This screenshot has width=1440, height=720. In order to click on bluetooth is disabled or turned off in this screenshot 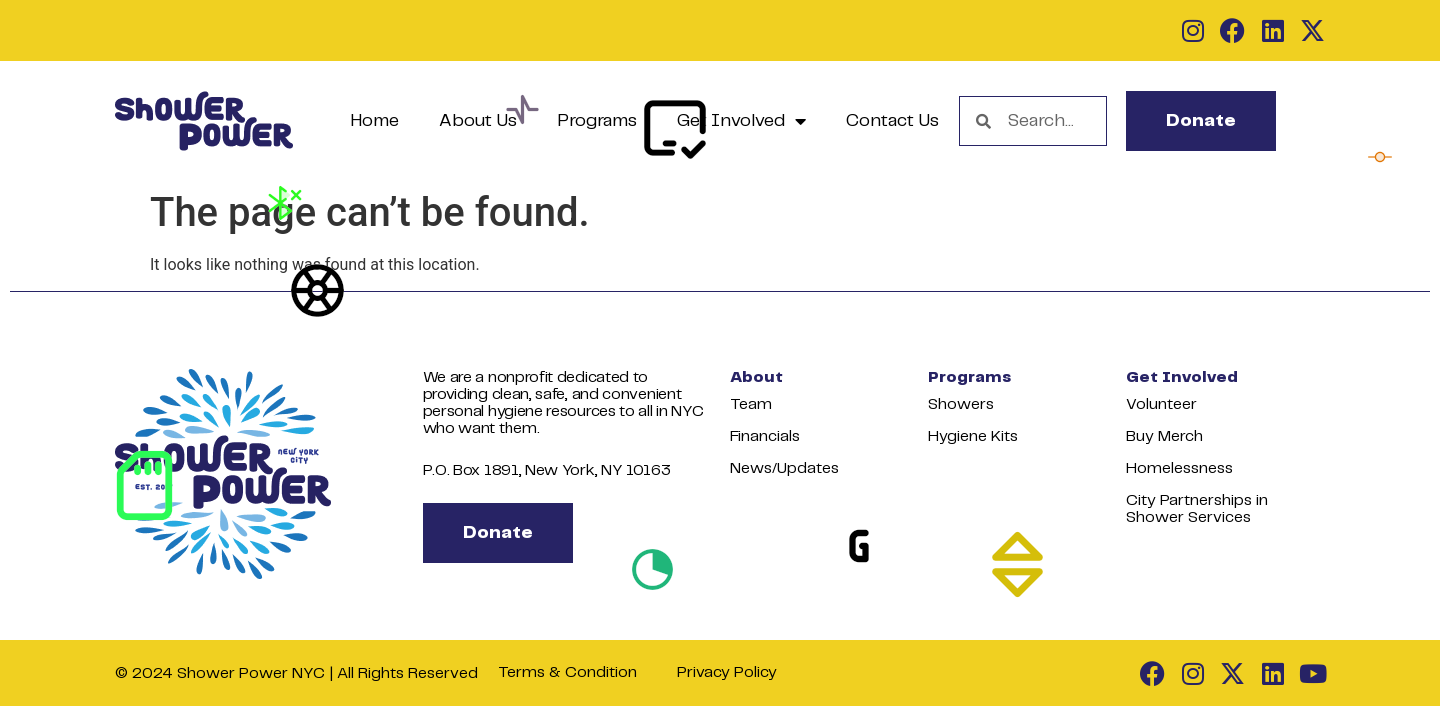, I will do `click(283, 203)`.